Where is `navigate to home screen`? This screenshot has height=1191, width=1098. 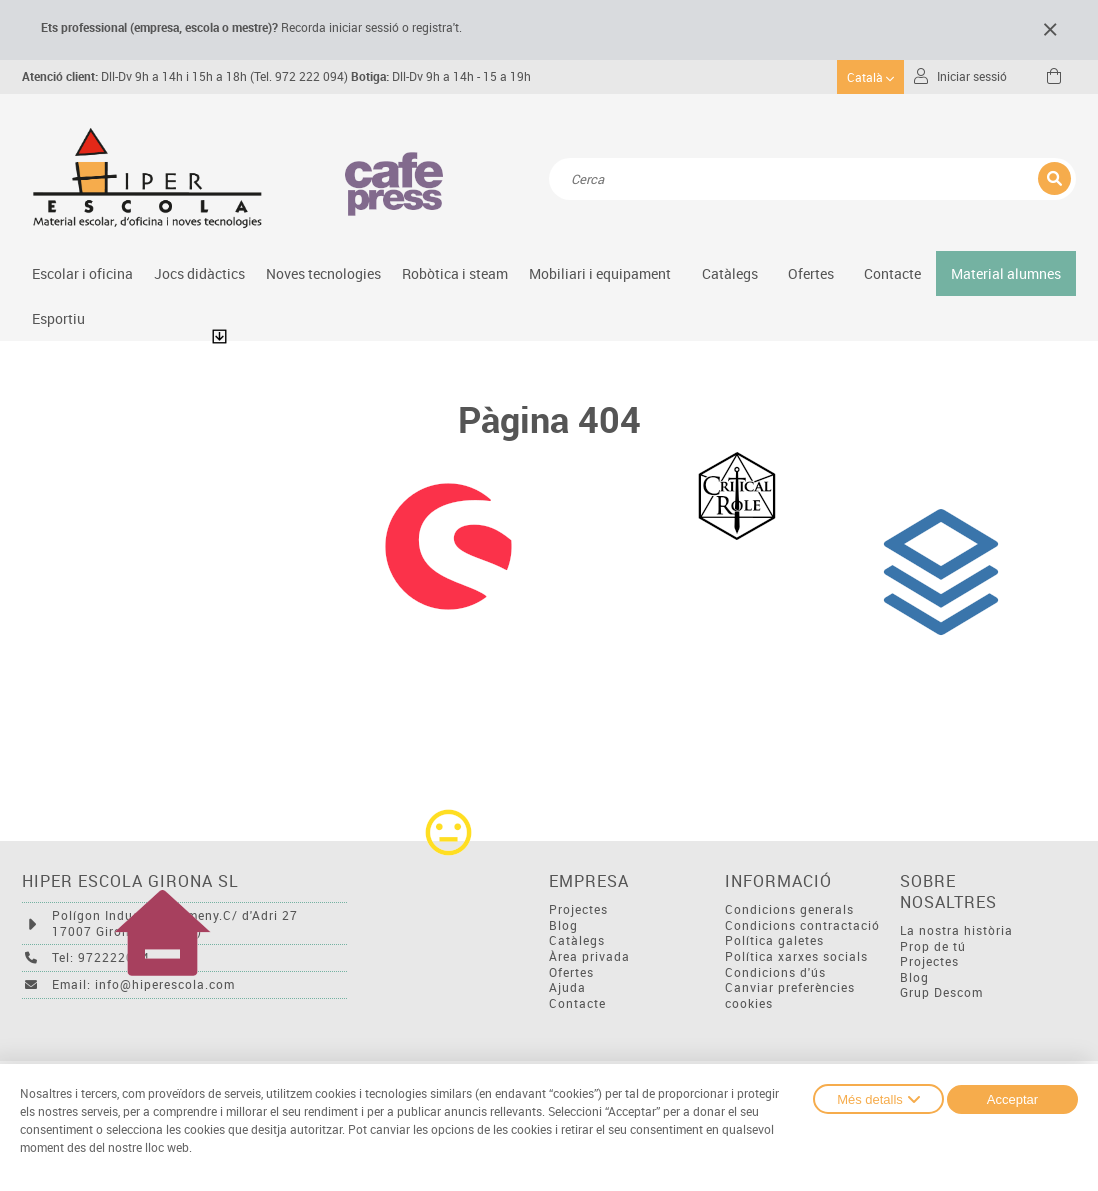 navigate to home screen is located at coordinates (162, 936).